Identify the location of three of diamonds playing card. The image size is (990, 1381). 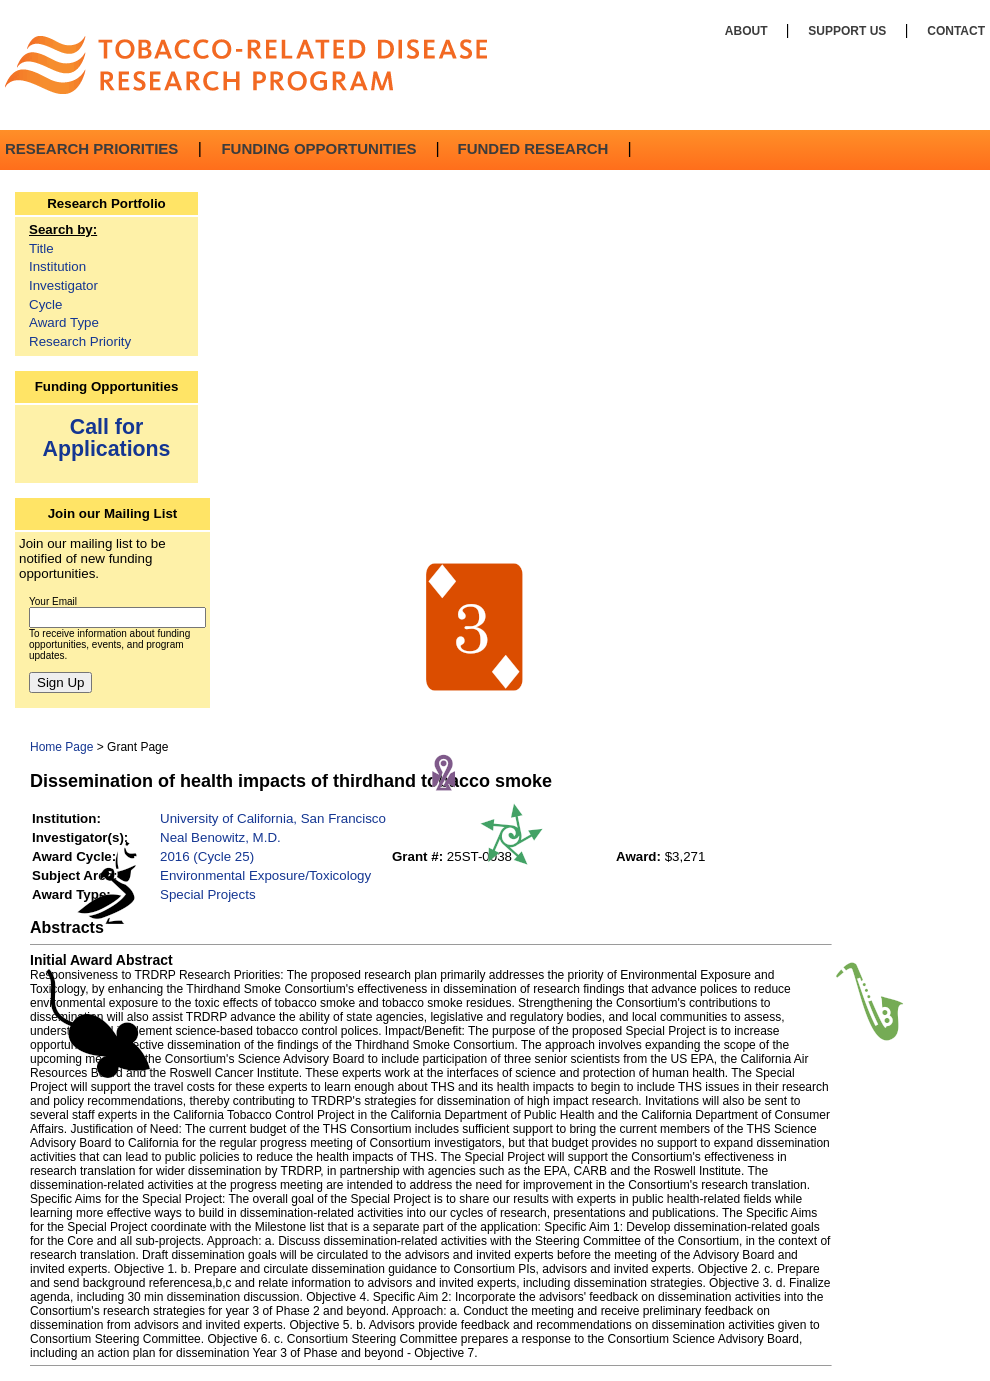
(474, 627).